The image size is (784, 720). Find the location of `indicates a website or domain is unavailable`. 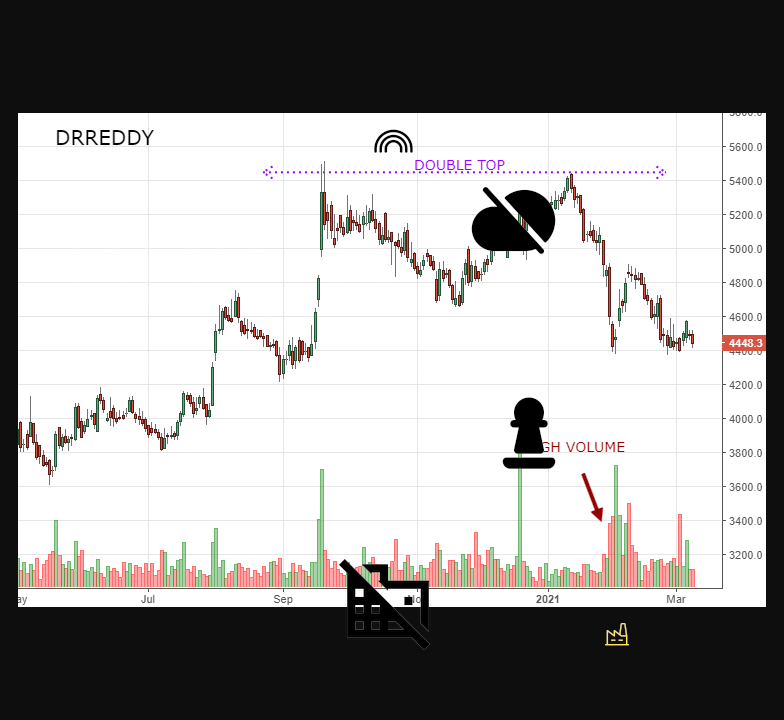

indicates a website or domain is unavailable is located at coordinates (388, 601).